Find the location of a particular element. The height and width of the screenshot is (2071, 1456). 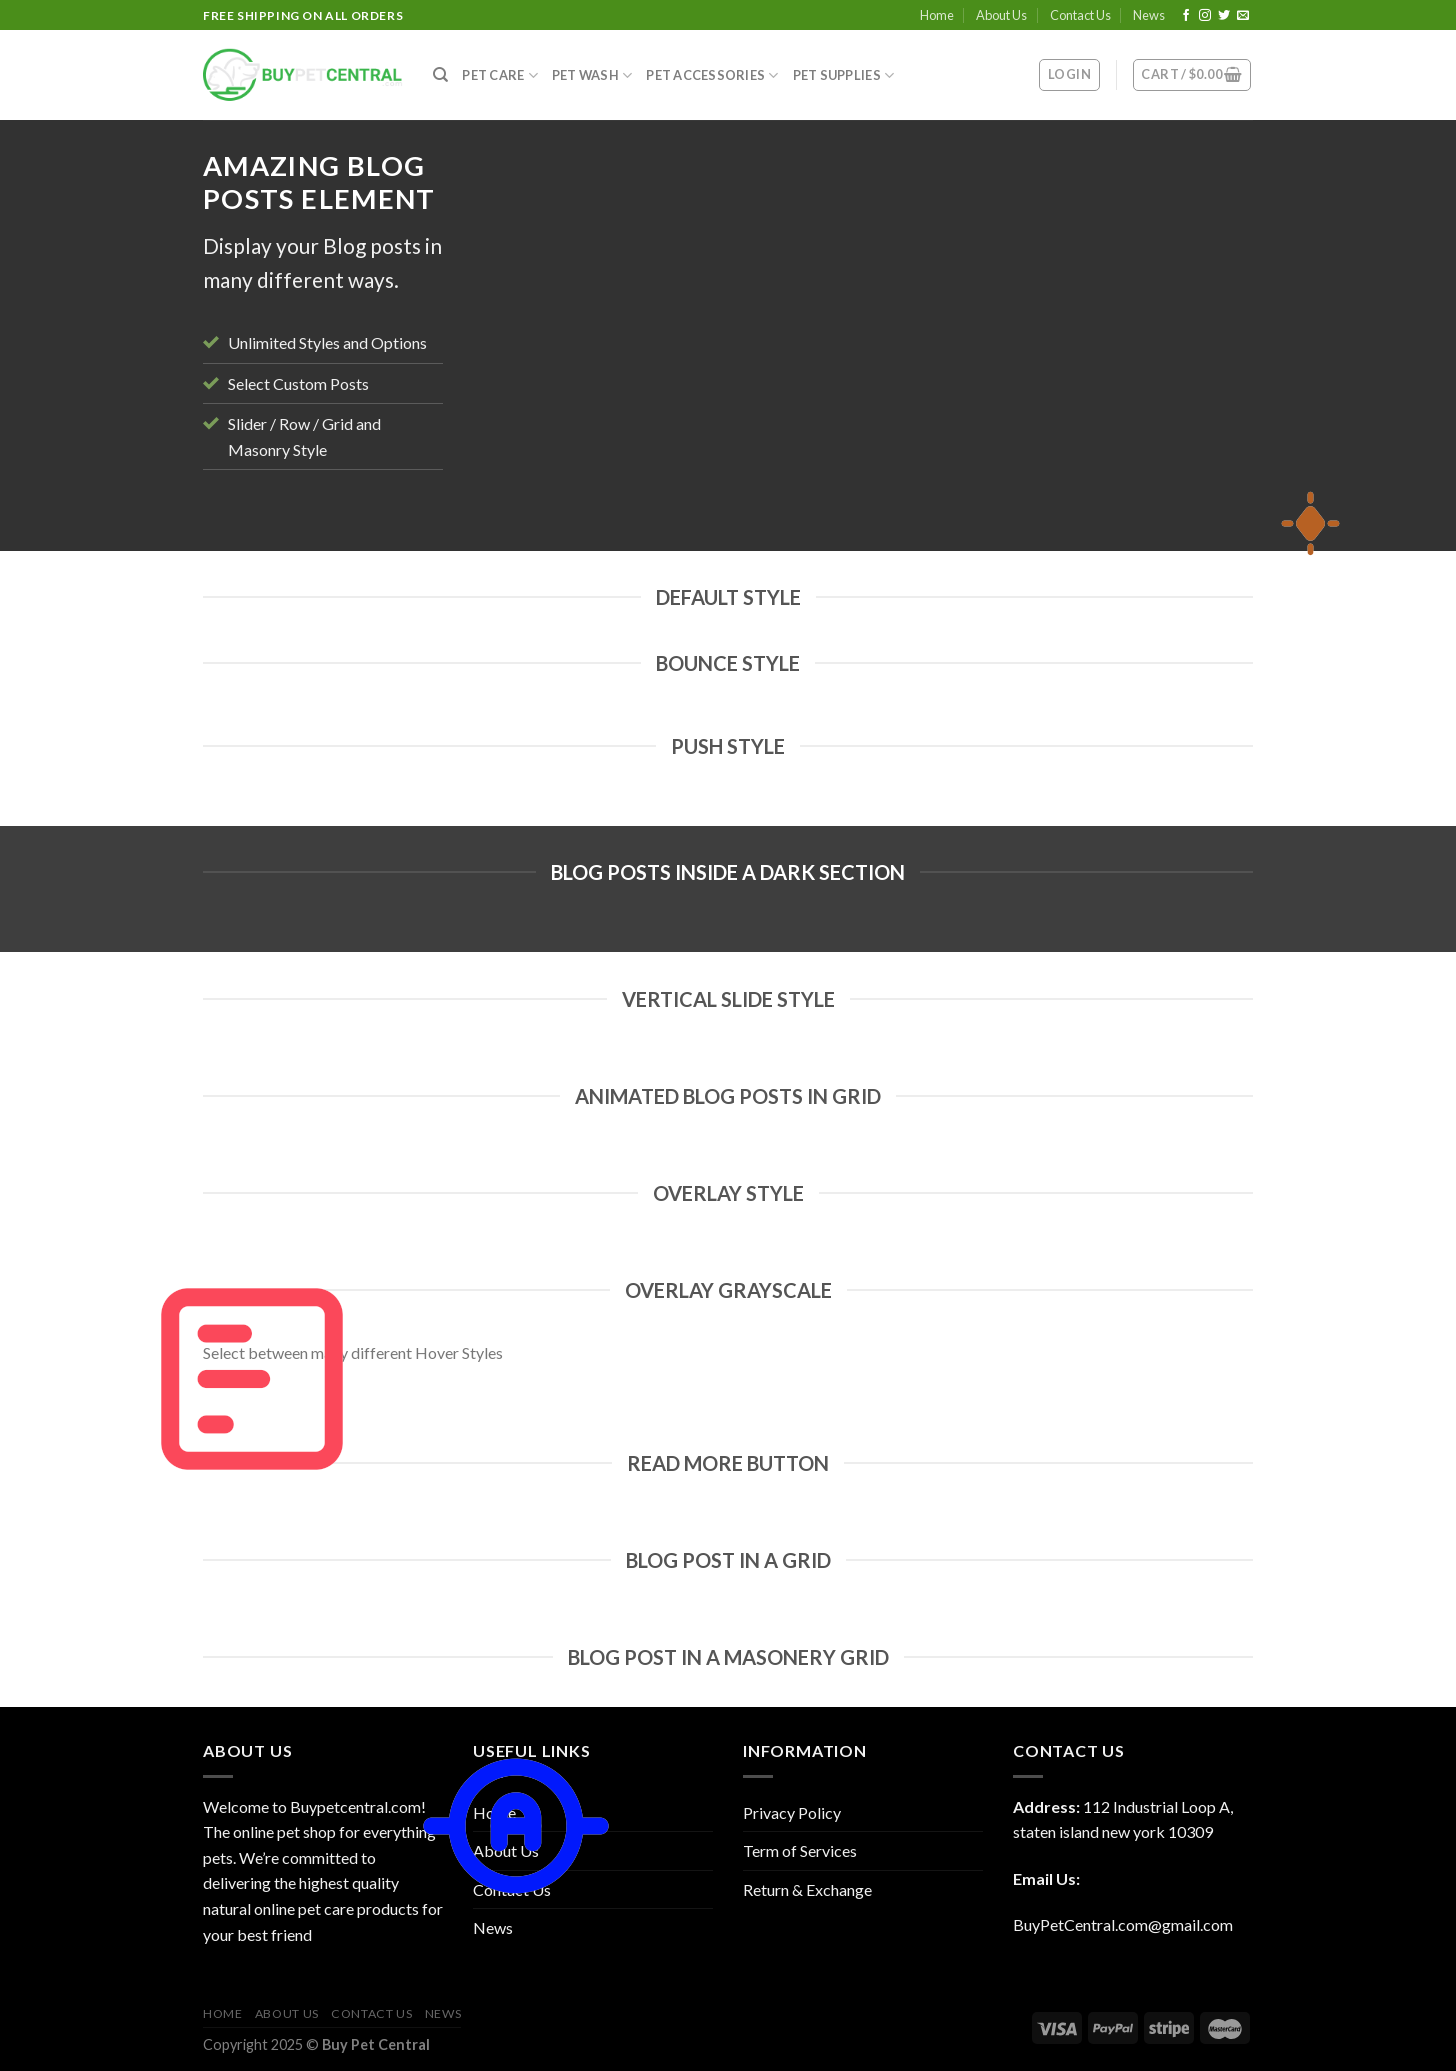

align content to the left with full-width stretching is located at coordinates (252, 1379).